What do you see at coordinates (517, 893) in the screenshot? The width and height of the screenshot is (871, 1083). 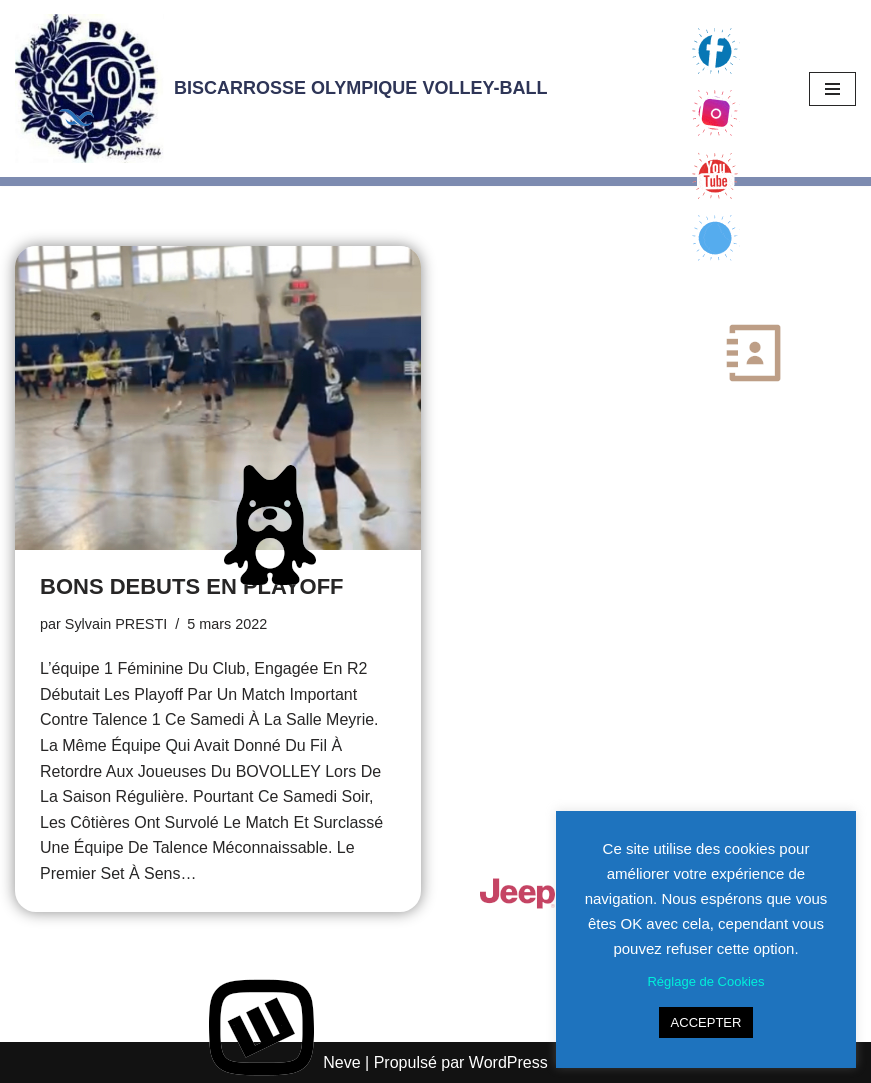 I see `Jeep brand logo` at bounding box center [517, 893].